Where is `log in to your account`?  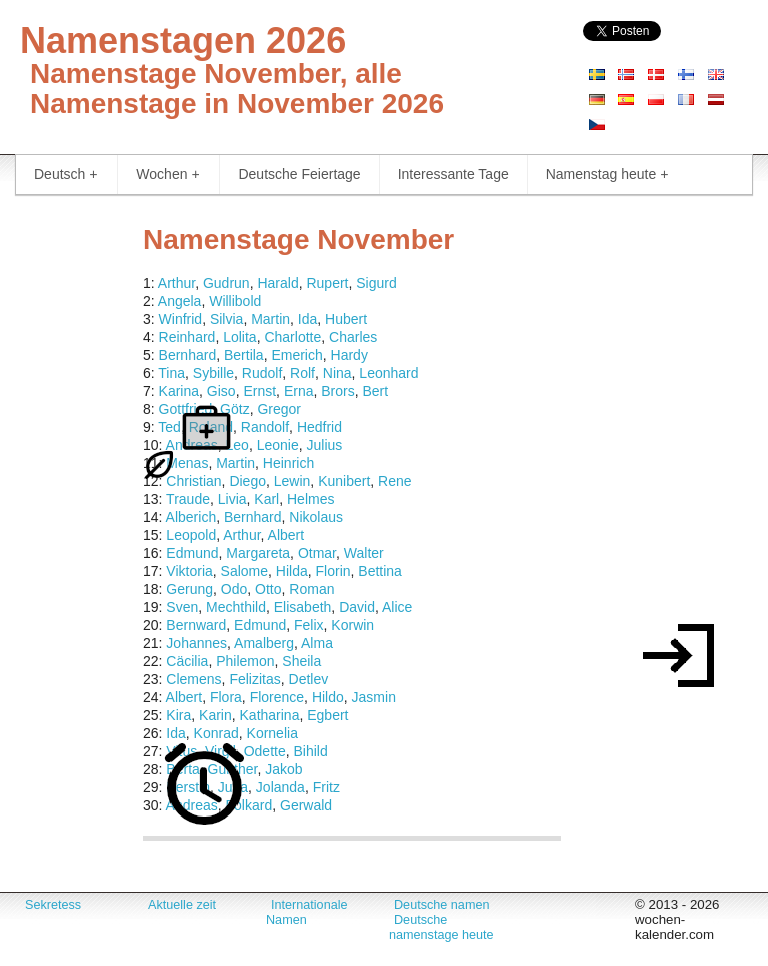
log in to your account is located at coordinates (678, 655).